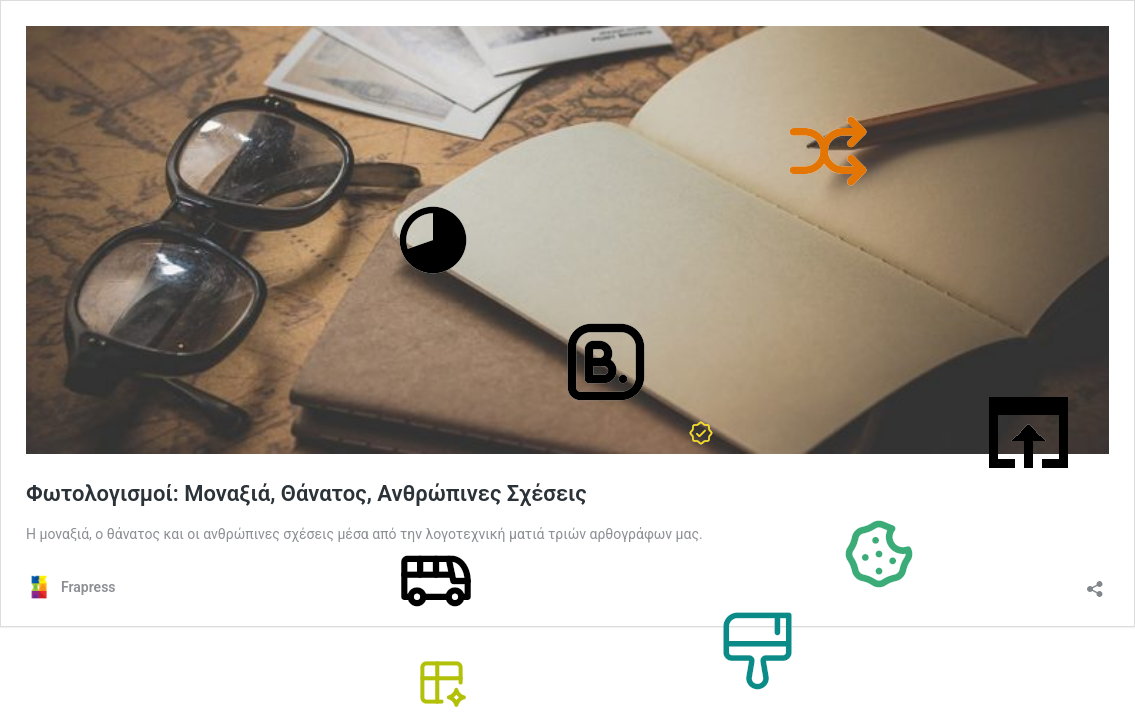 The width and height of the screenshot is (1135, 720). Describe the element at coordinates (436, 581) in the screenshot. I see `view public transit options` at that location.